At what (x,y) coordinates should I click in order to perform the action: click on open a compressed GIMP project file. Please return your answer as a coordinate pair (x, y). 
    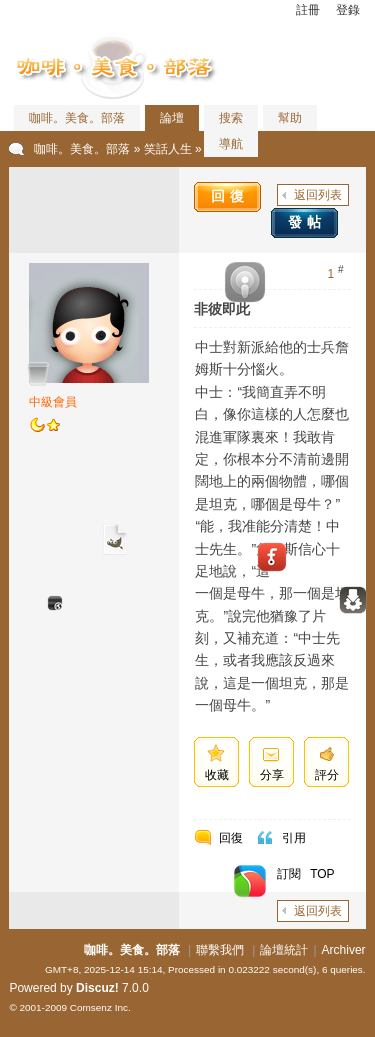
    Looking at the image, I should click on (115, 540).